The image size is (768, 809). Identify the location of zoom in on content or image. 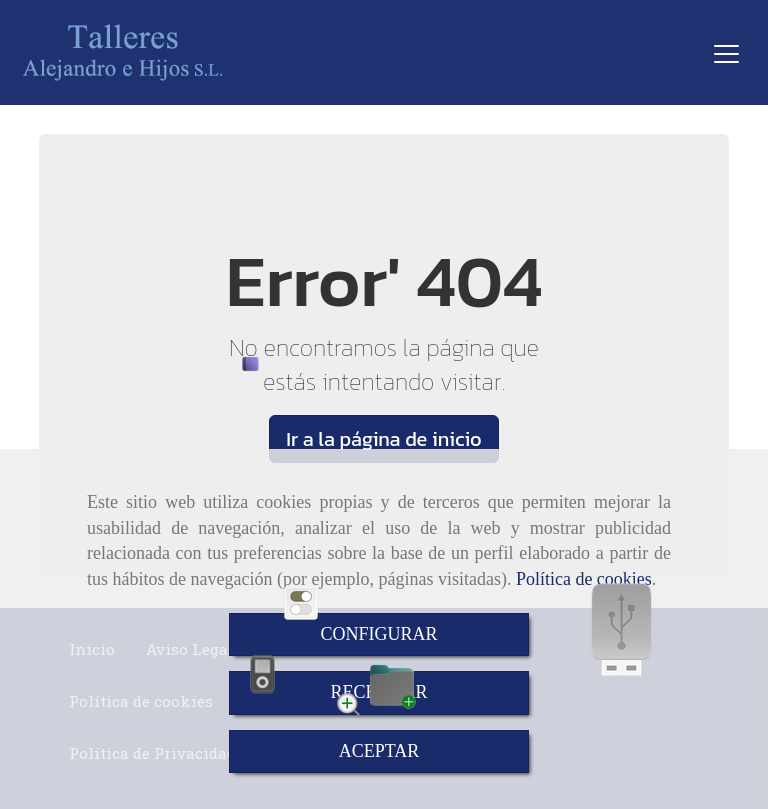
(348, 704).